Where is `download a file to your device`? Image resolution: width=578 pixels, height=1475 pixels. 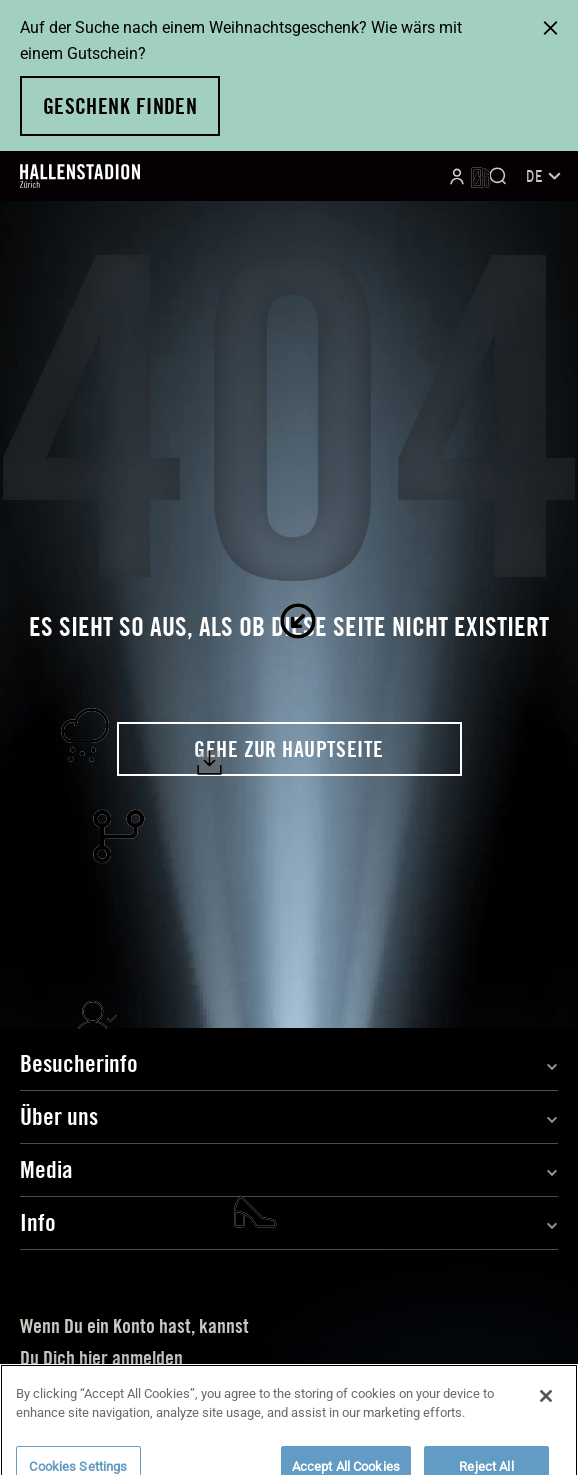 download a file to your device is located at coordinates (209, 763).